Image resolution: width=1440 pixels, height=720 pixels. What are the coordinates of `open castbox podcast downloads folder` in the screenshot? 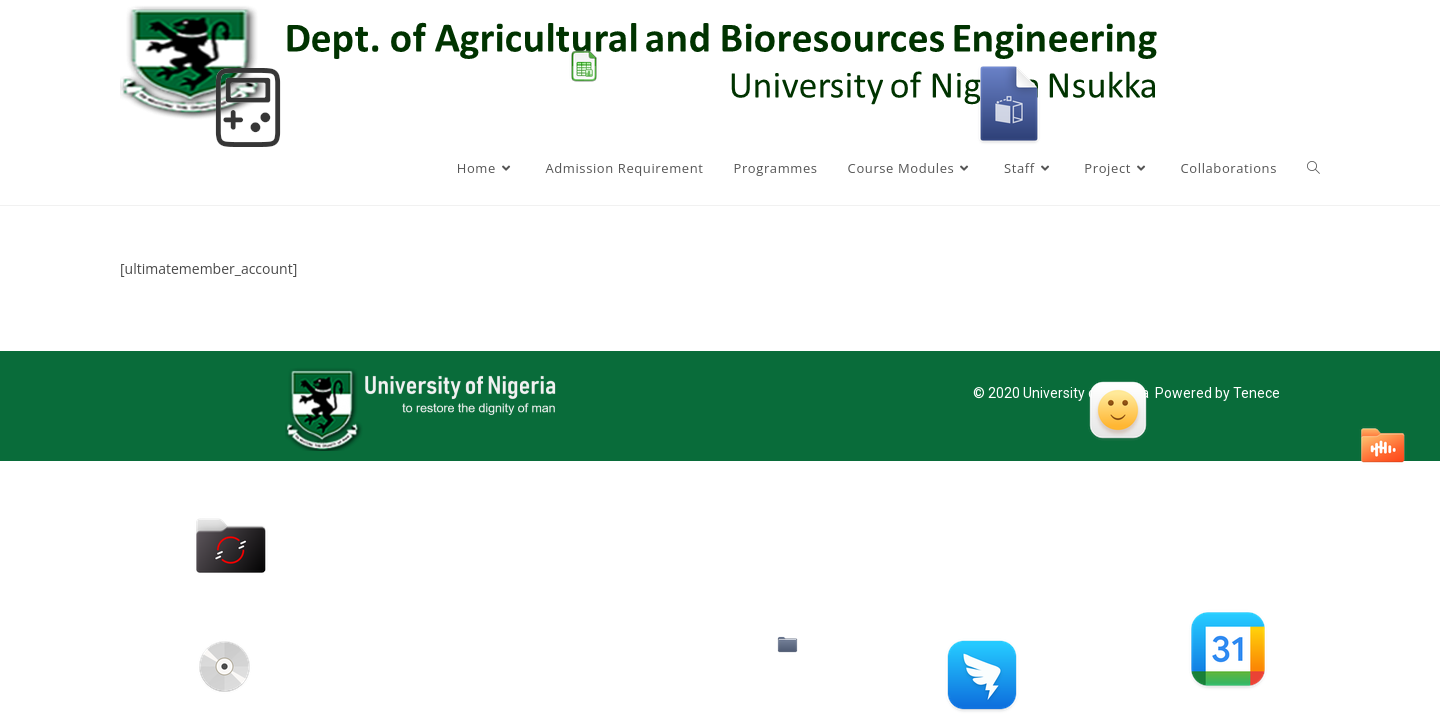 It's located at (1382, 446).